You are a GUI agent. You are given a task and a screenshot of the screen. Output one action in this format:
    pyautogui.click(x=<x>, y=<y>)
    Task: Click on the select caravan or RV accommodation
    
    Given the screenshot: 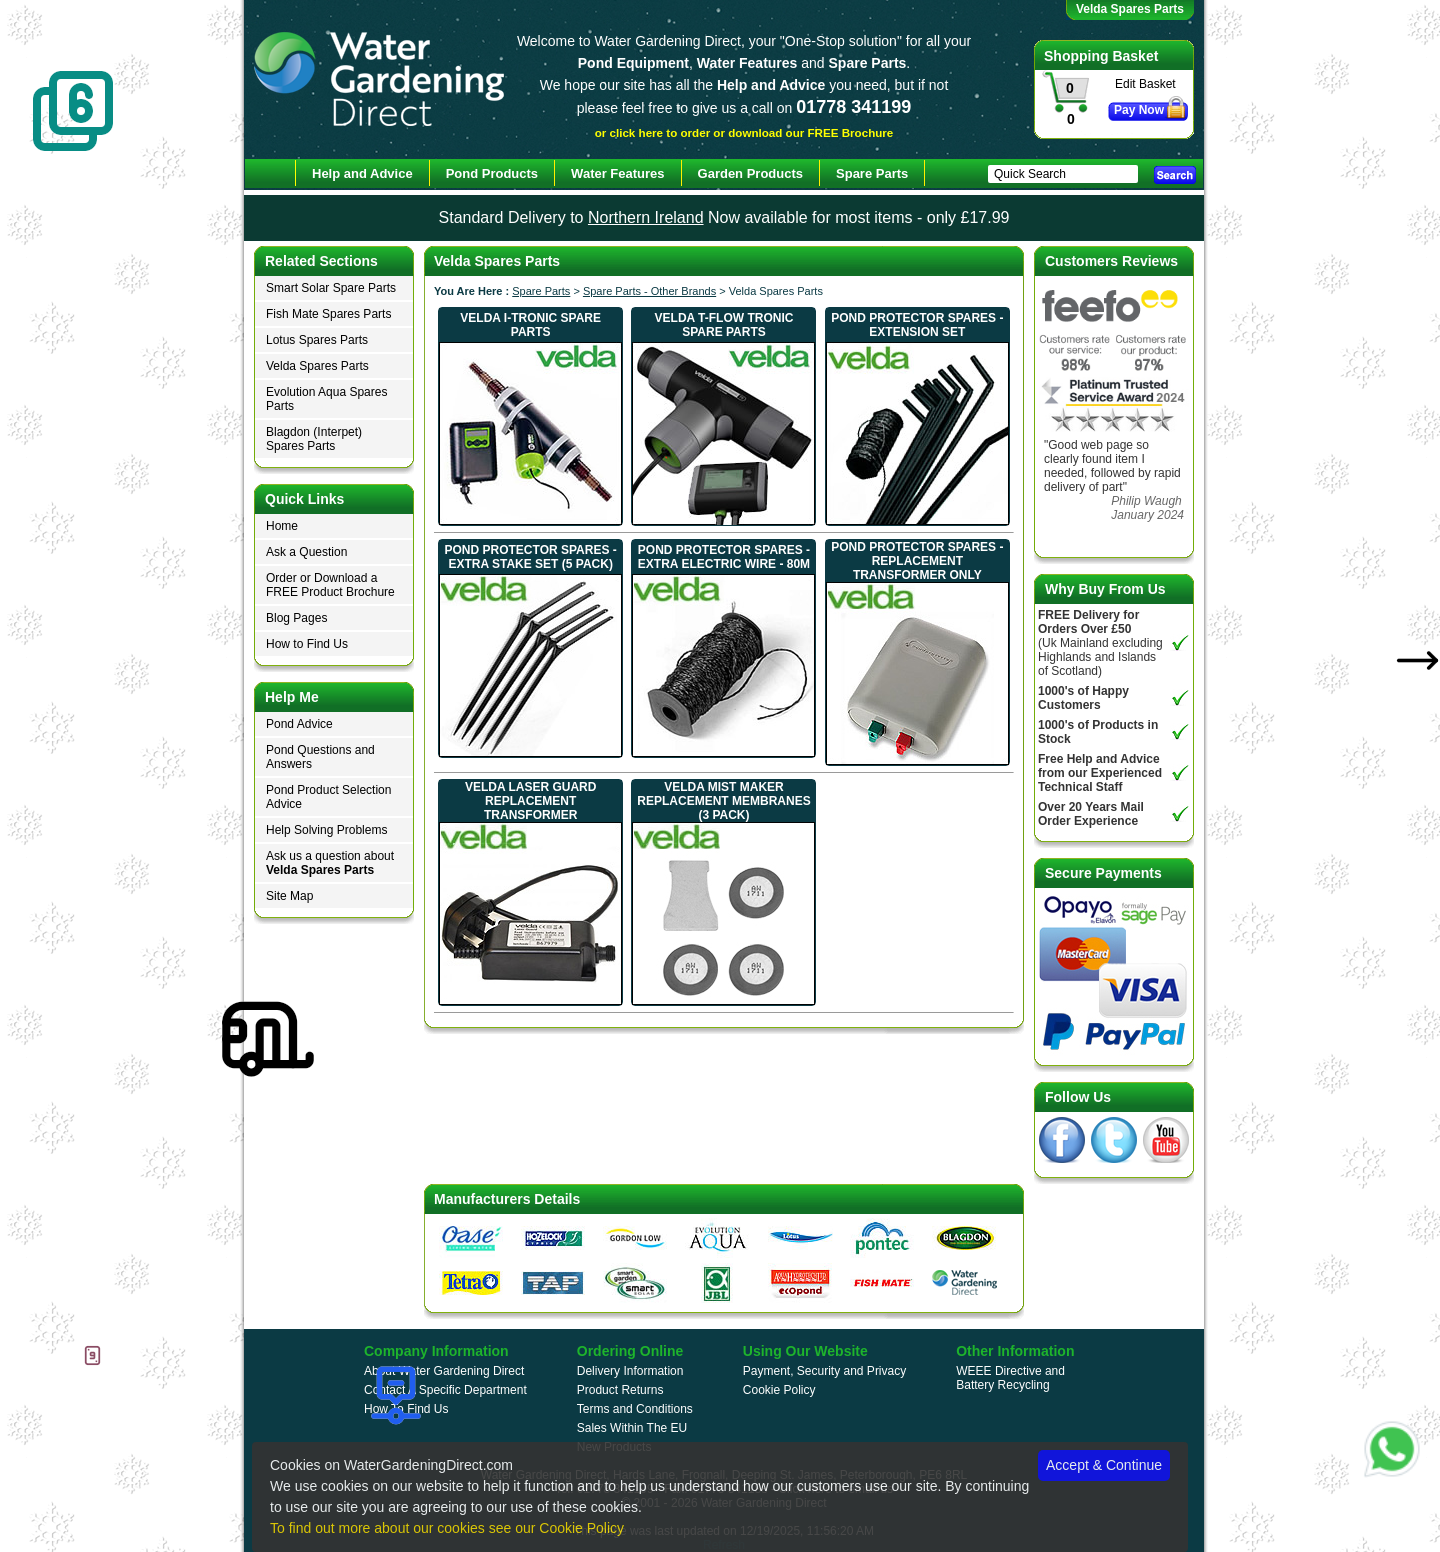 What is the action you would take?
    pyautogui.click(x=268, y=1035)
    